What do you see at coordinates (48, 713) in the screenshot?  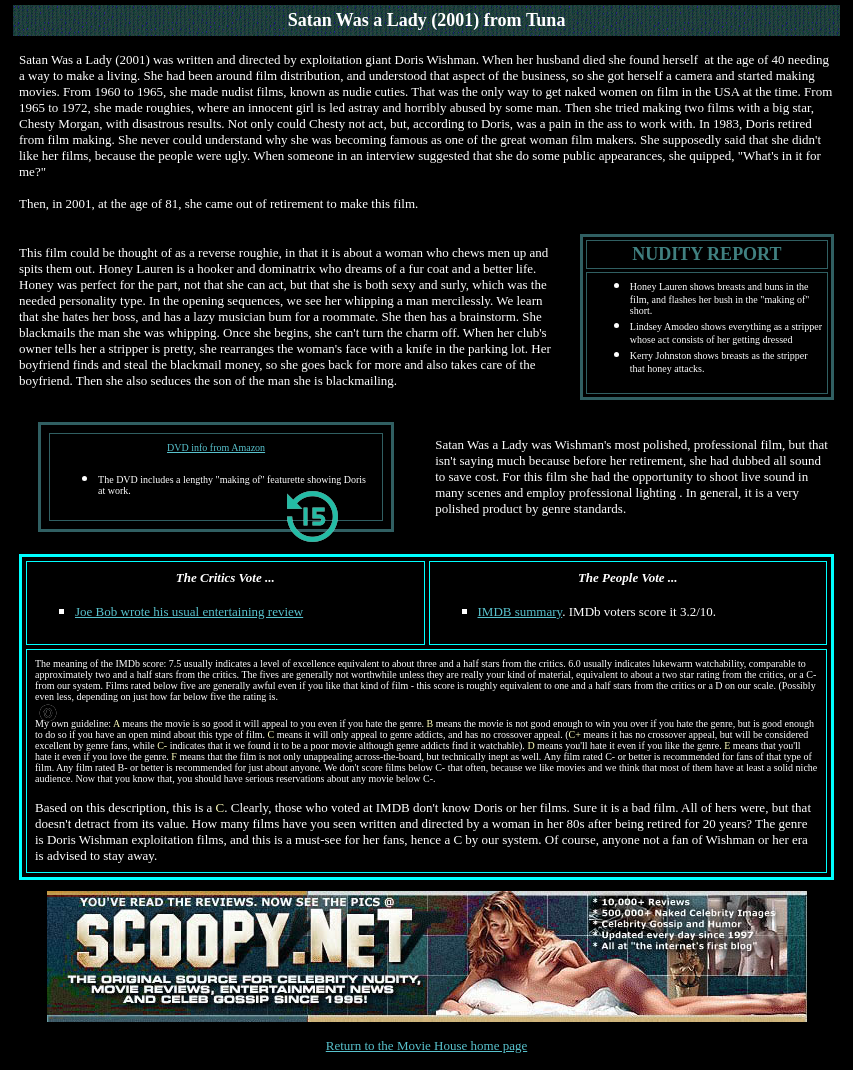 I see `creative commons share-alike license indicator` at bounding box center [48, 713].